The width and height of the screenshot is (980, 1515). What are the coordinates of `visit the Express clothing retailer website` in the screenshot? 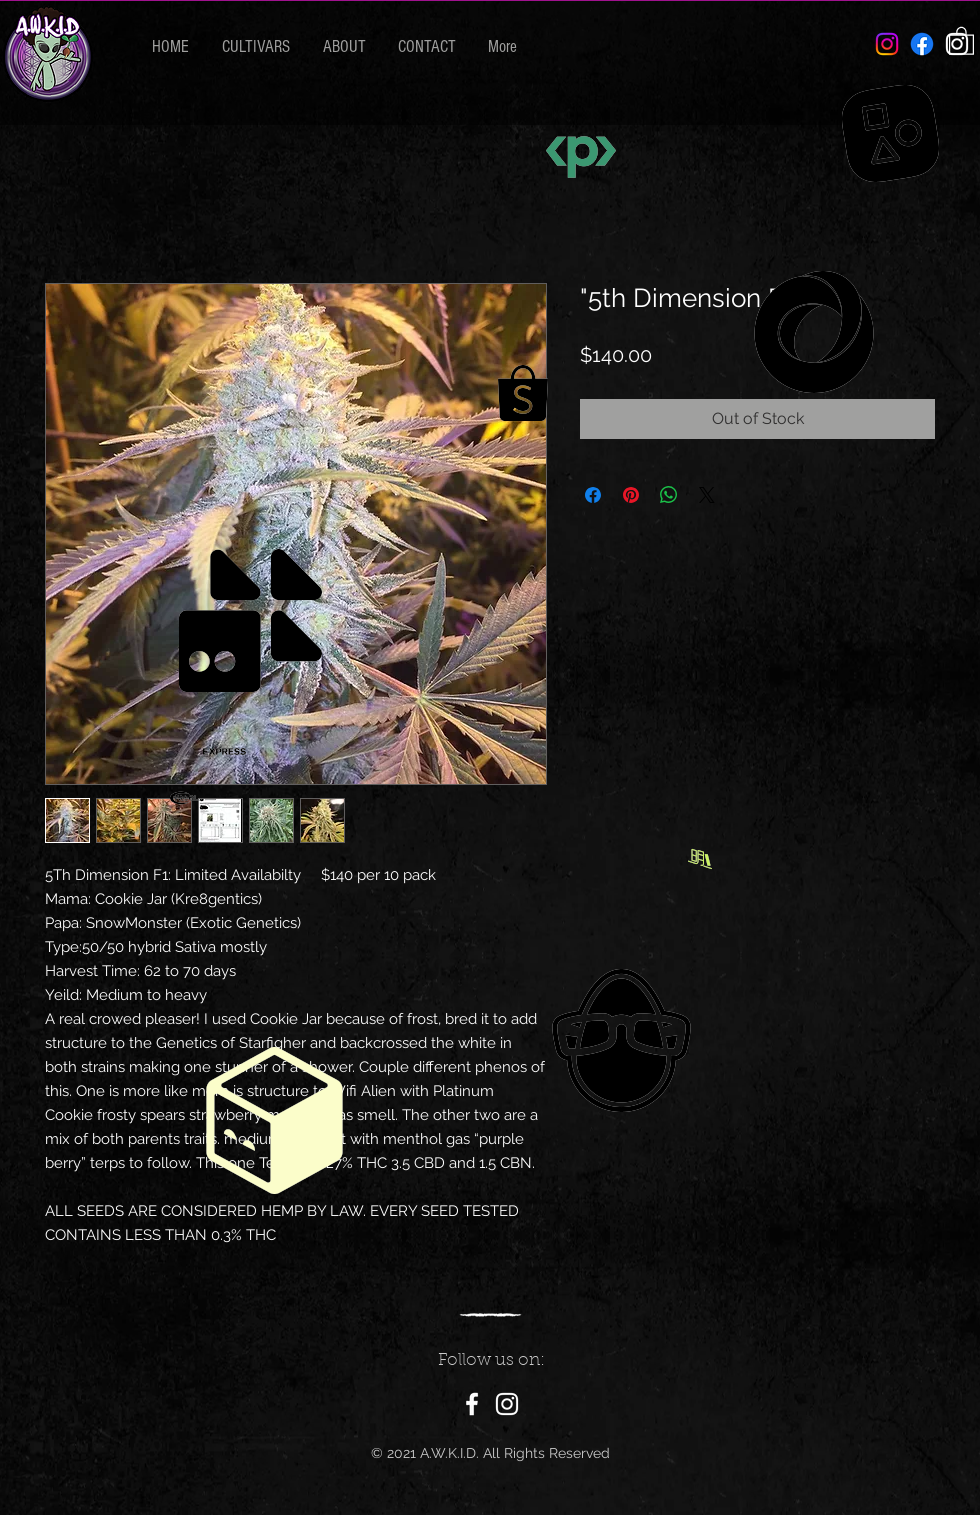 It's located at (224, 751).